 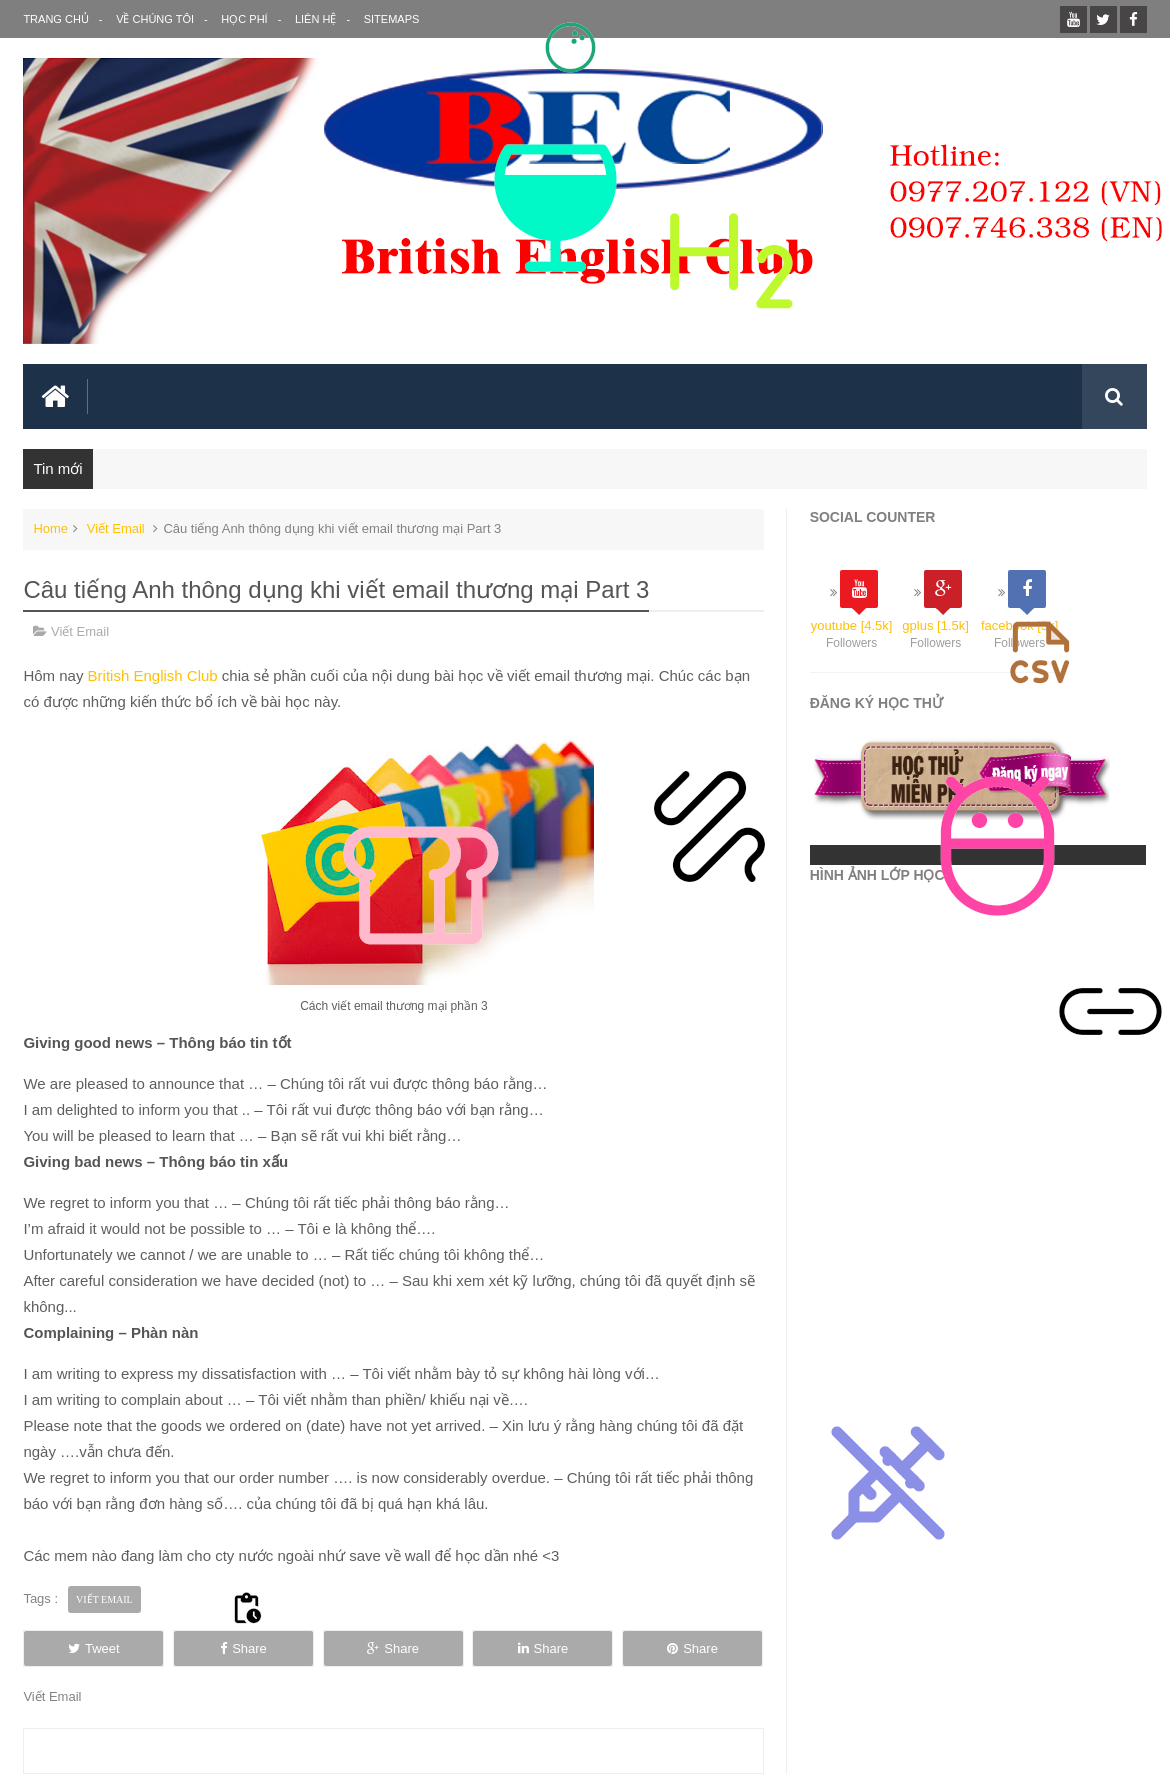 What do you see at coordinates (709, 826) in the screenshot?
I see `access freehand drawing or annotation tools` at bounding box center [709, 826].